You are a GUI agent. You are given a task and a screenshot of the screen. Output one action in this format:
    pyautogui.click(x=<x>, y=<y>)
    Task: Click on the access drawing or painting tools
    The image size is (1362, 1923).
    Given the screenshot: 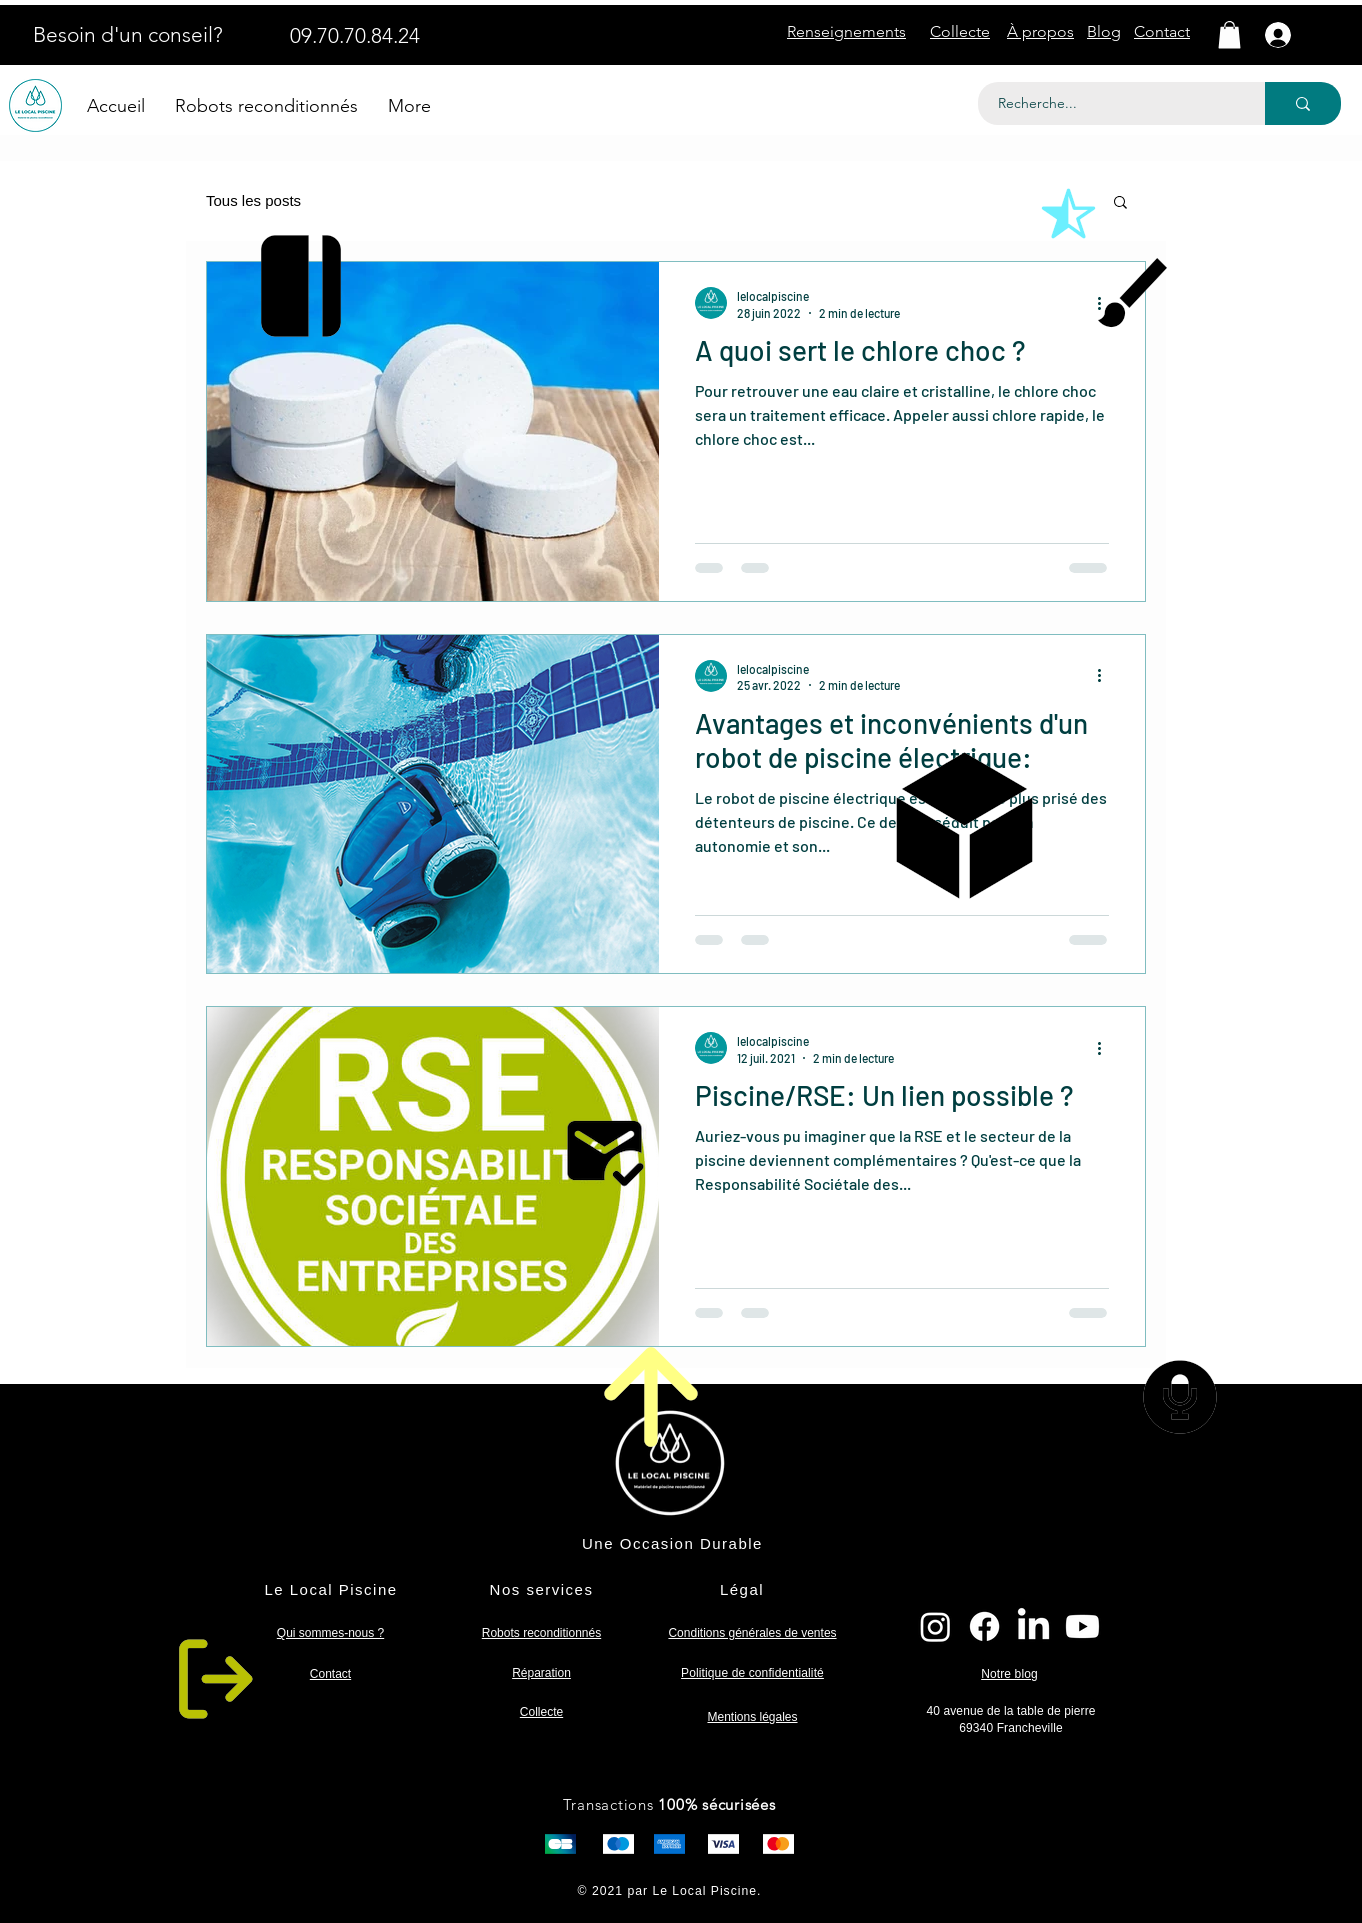 What is the action you would take?
    pyautogui.click(x=1132, y=292)
    